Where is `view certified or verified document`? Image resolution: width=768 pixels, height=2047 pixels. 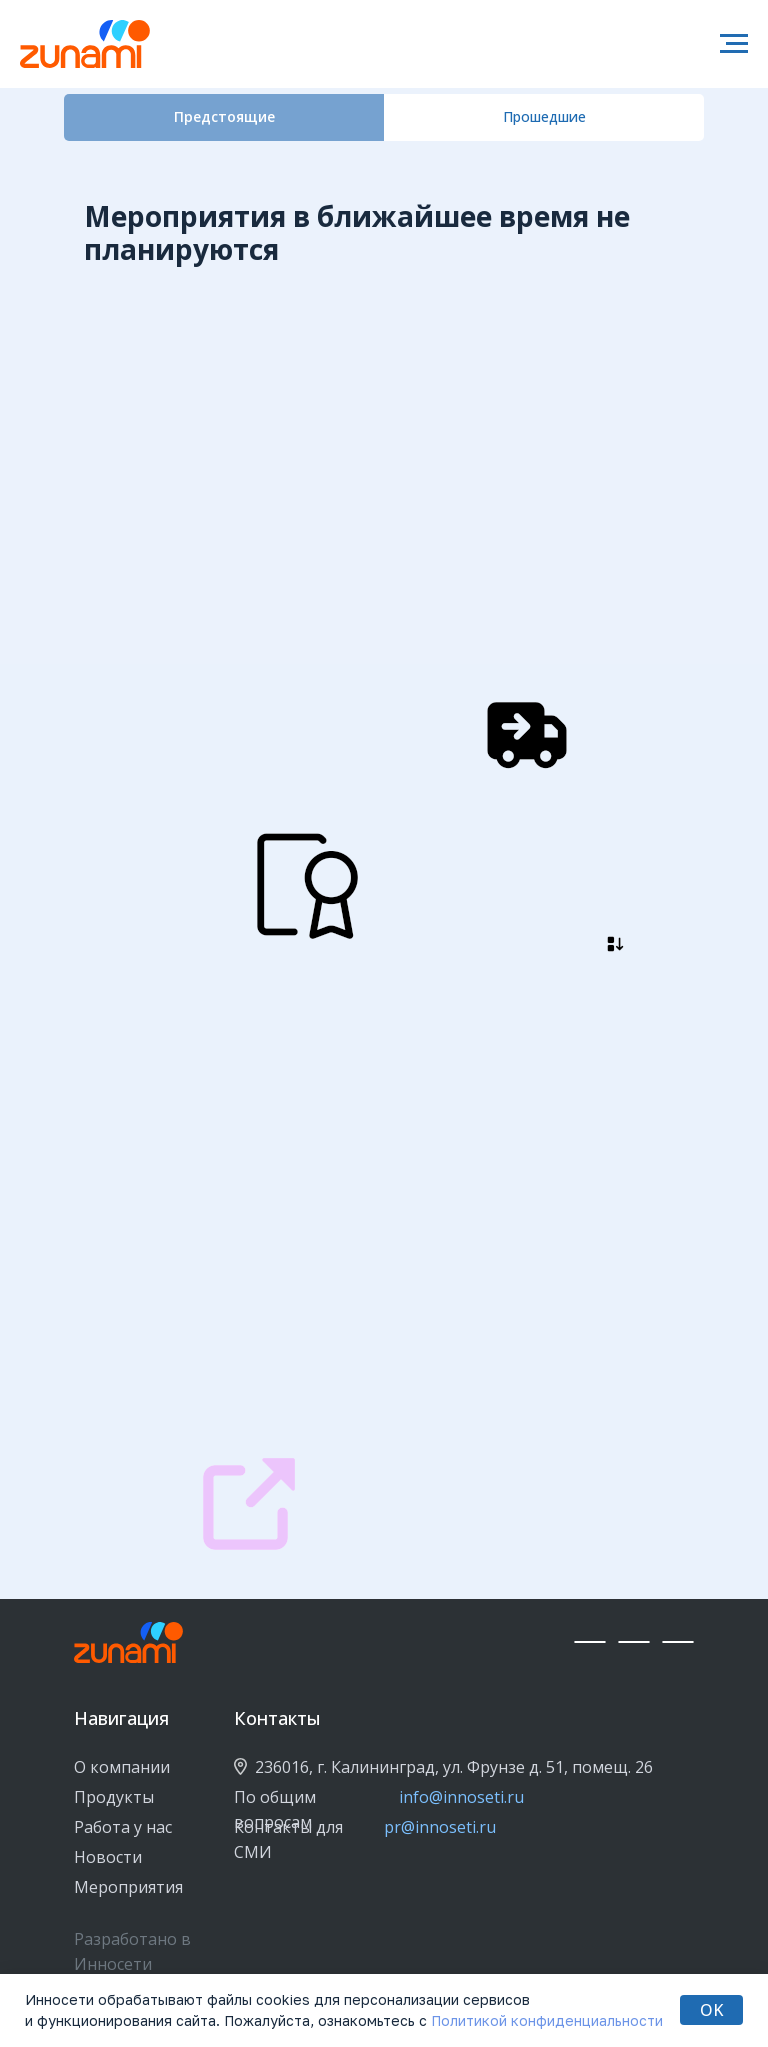 view certified or verified document is located at coordinates (303, 884).